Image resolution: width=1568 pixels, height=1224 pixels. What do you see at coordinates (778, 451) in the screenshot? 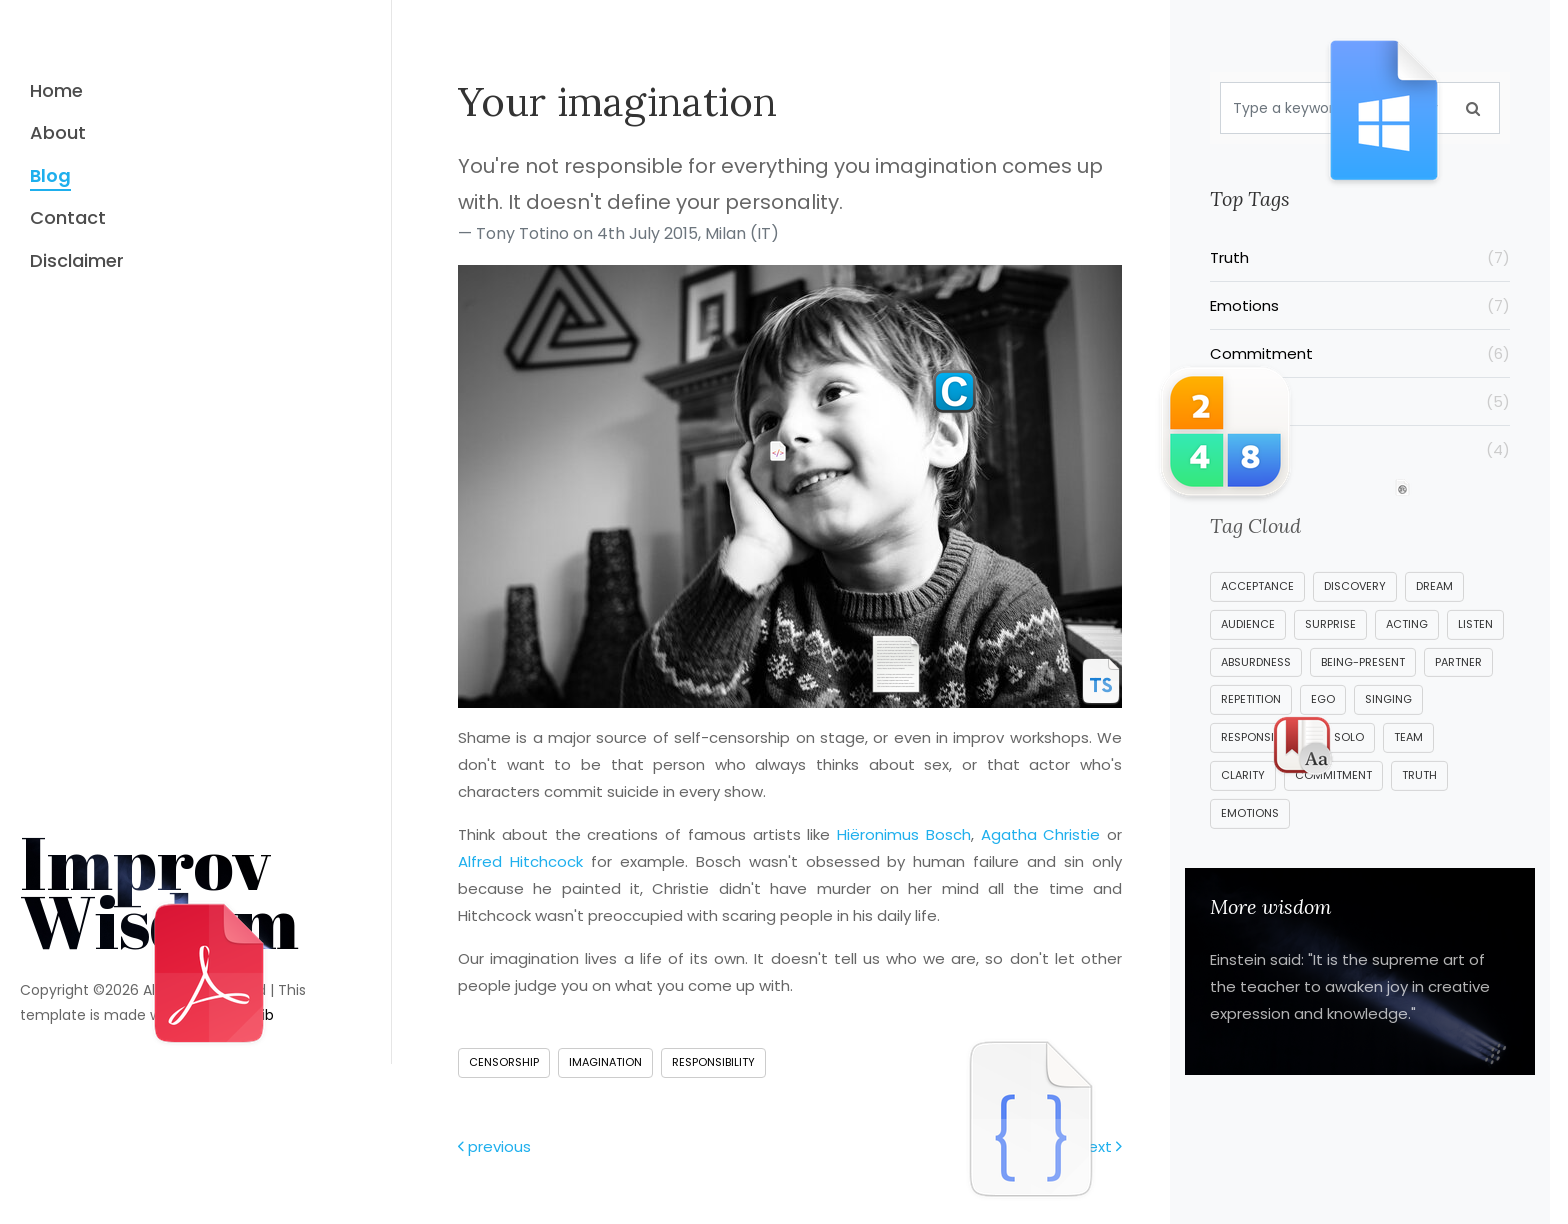
I see `a maven xml configuration file` at bounding box center [778, 451].